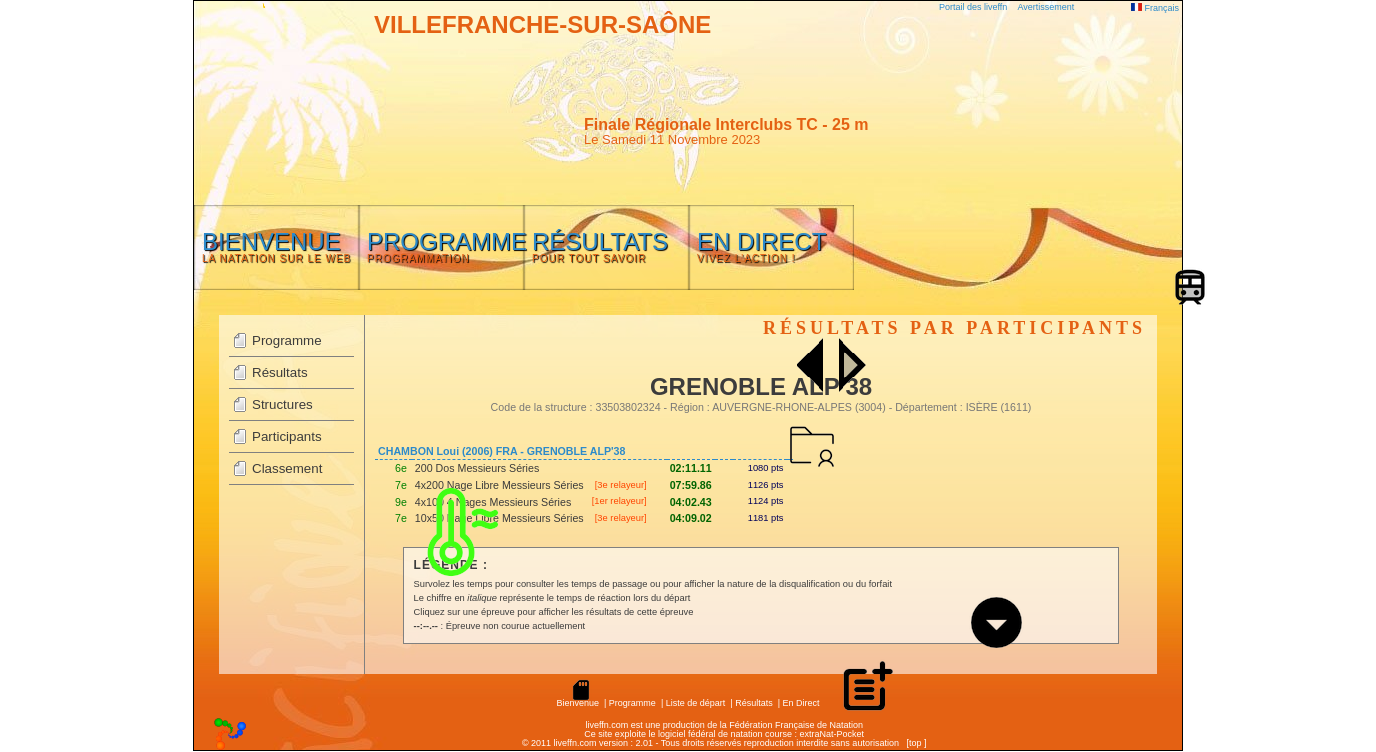 The height and width of the screenshot is (752, 1376). Describe the element at coordinates (1190, 288) in the screenshot. I see `view train schedules or routes` at that location.